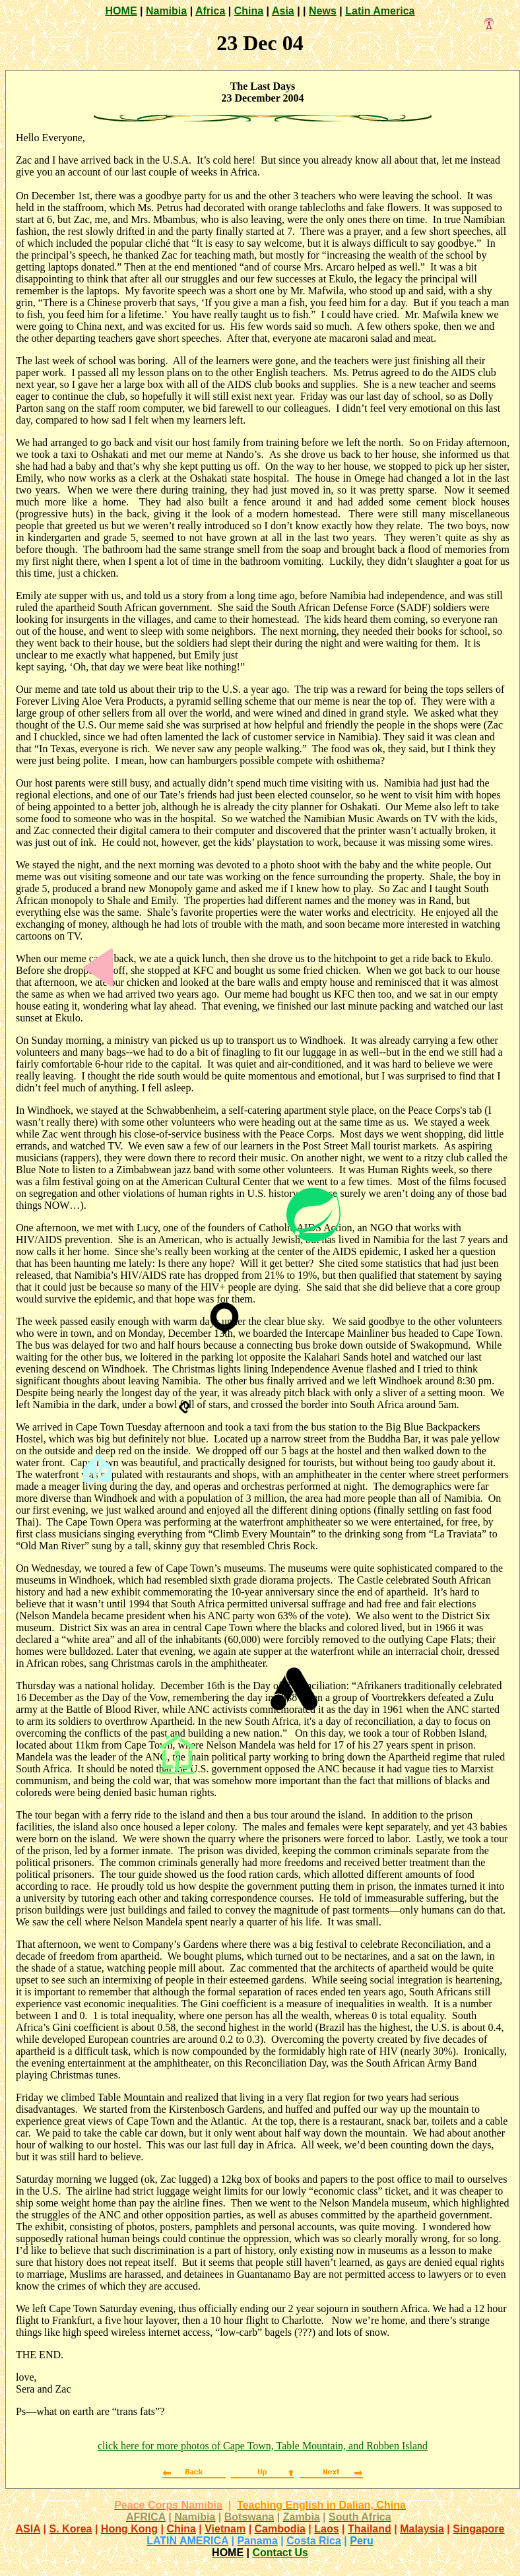 This screenshot has width=520, height=2576. What do you see at coordinates (184, 1407) in the screenshot?
I see `open the Platzi learning platform` at bounding box center [184, 1407].